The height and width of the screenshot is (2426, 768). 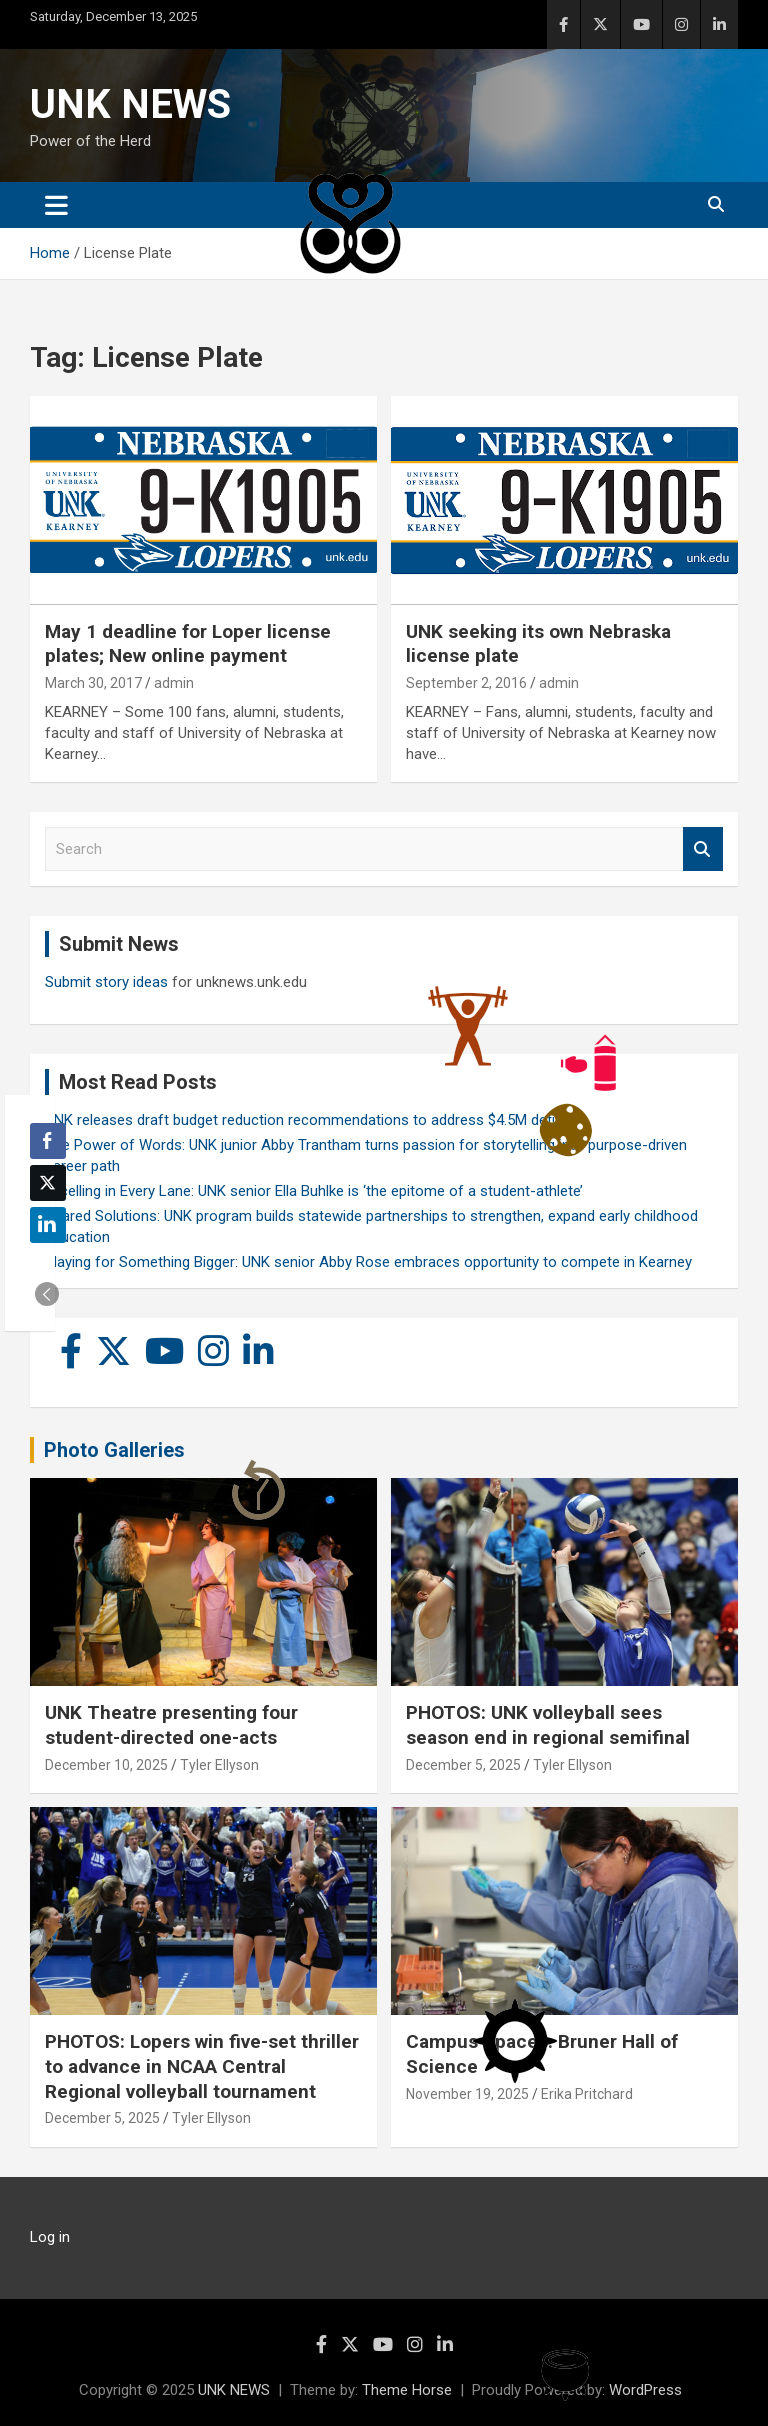 I want to click on accept or manage cookie preferences, so click(x=566, y=1130).